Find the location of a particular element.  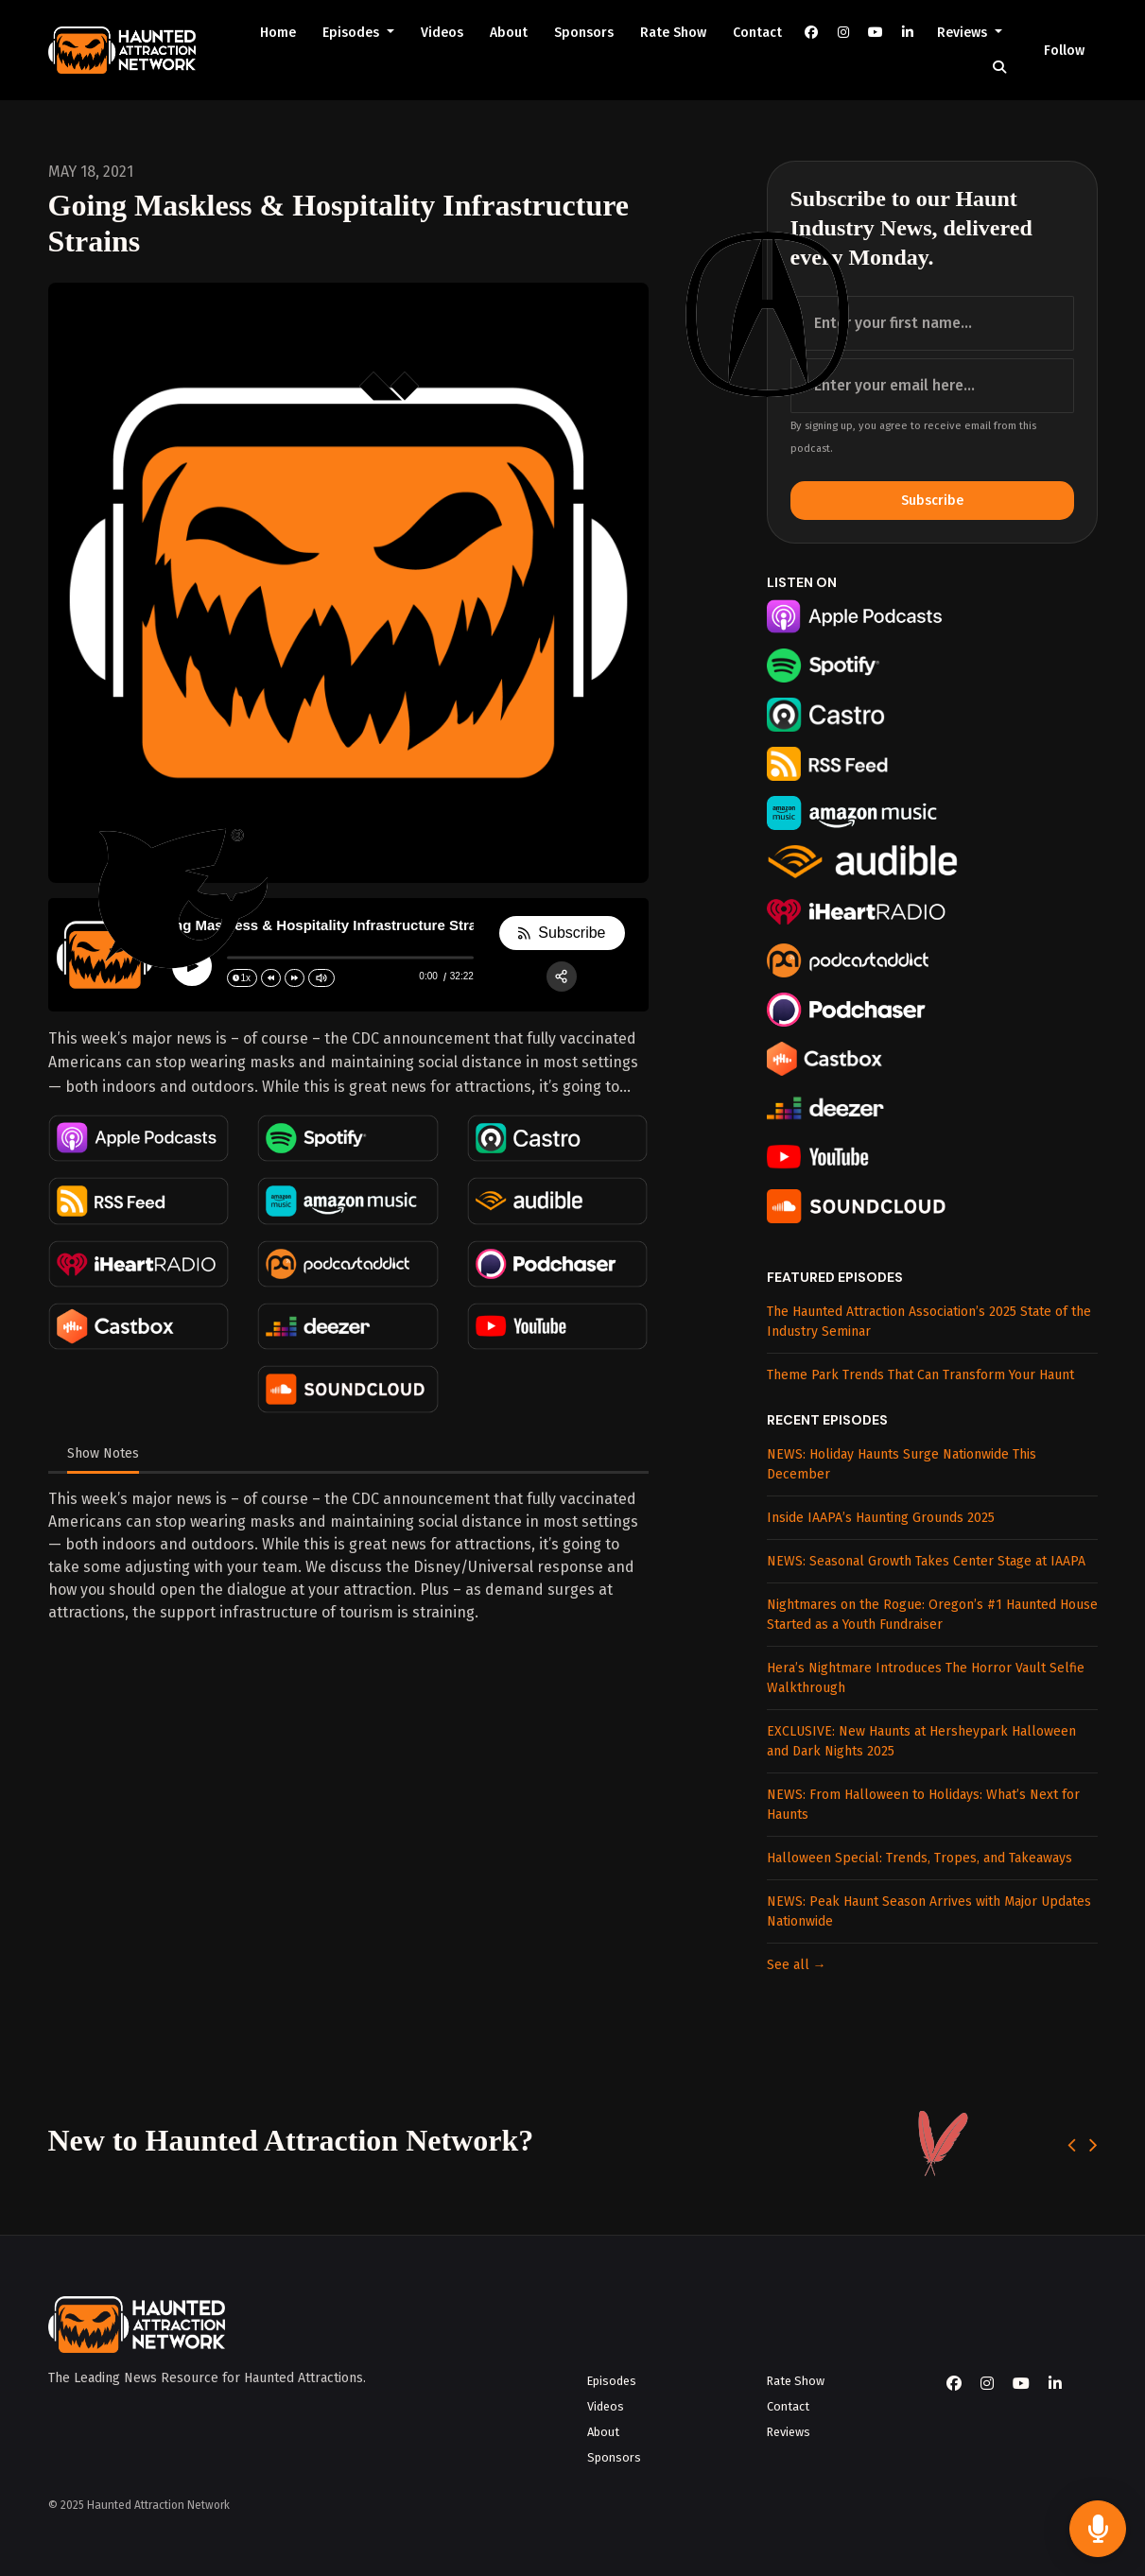

freenas open-source storage software logo is located at coordinates (182, 898).